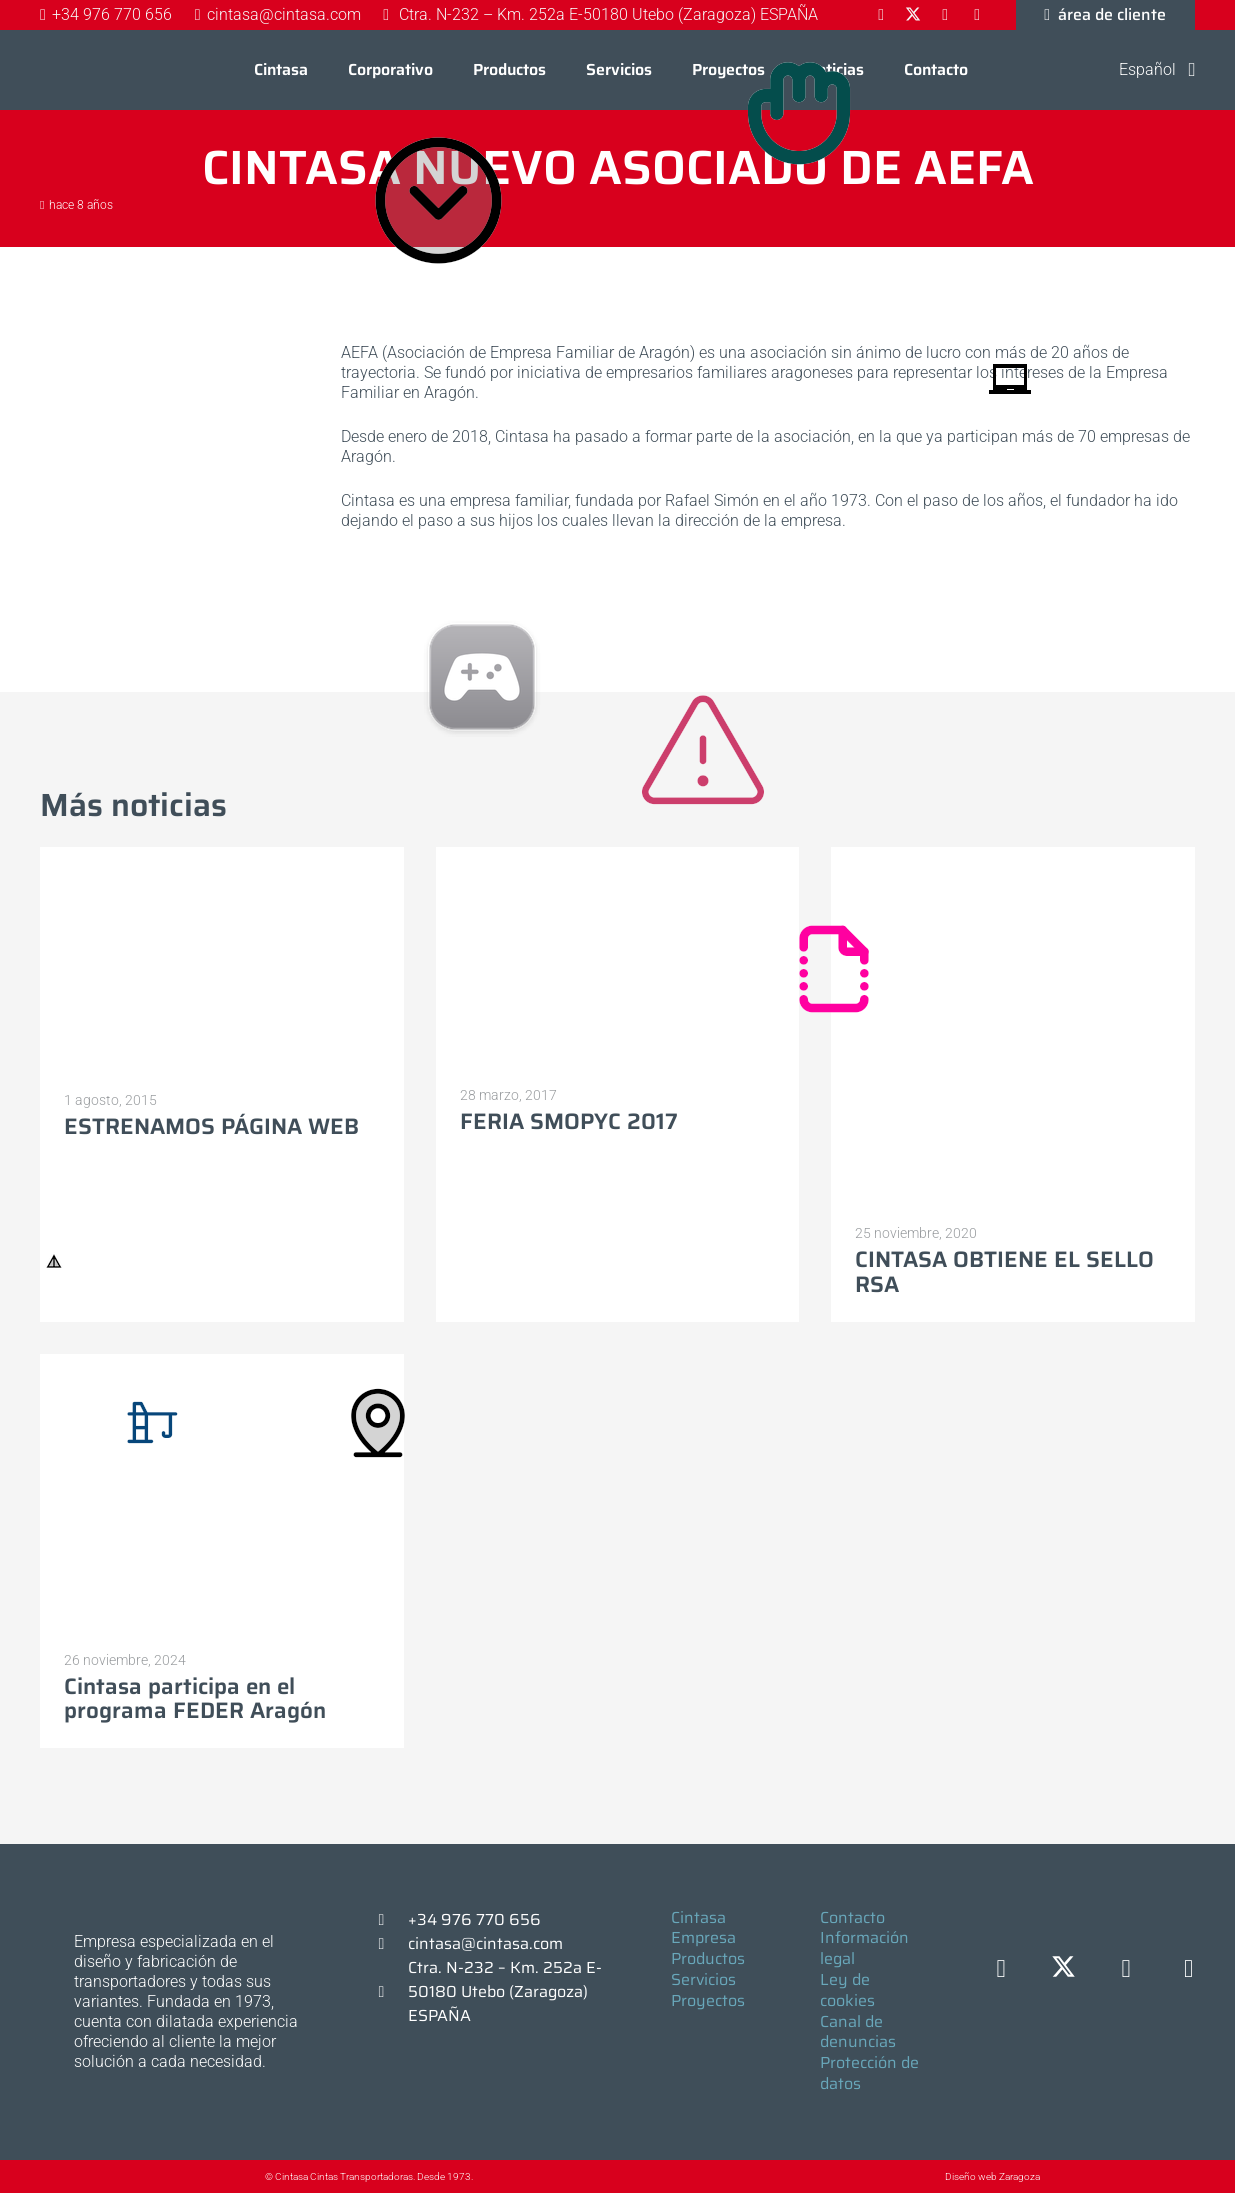  What do you see at coordinates (54, 1261) in the screenshot?
I see `view image details or metadata` at bounding box center [54, 1261].